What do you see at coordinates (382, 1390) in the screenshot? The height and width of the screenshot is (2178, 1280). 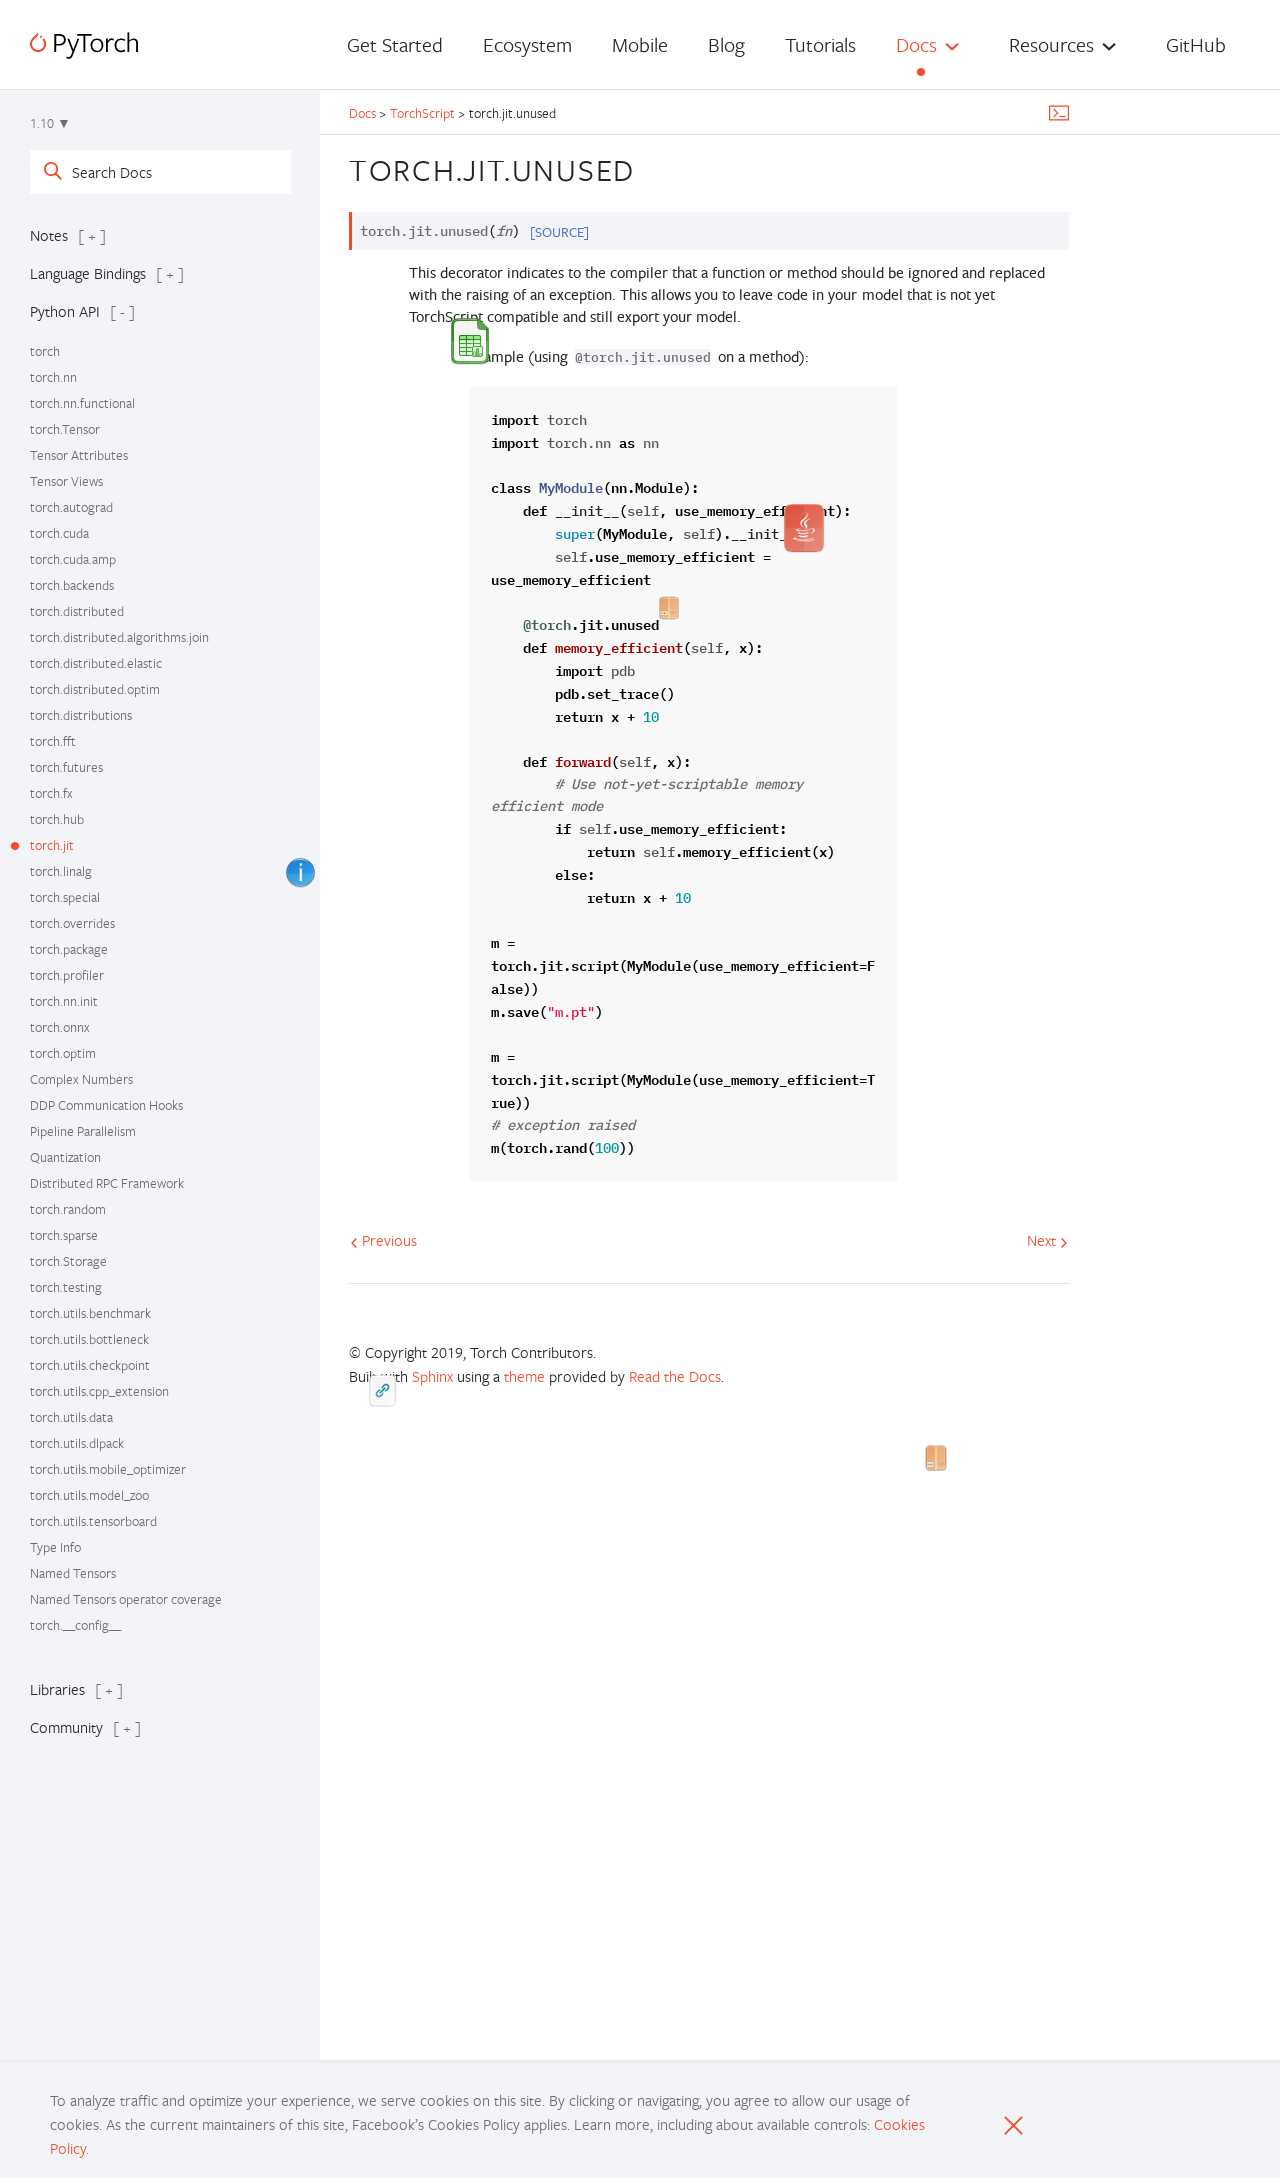 I see `a windows internet shortcut file` at bounding box center [382, 1390].